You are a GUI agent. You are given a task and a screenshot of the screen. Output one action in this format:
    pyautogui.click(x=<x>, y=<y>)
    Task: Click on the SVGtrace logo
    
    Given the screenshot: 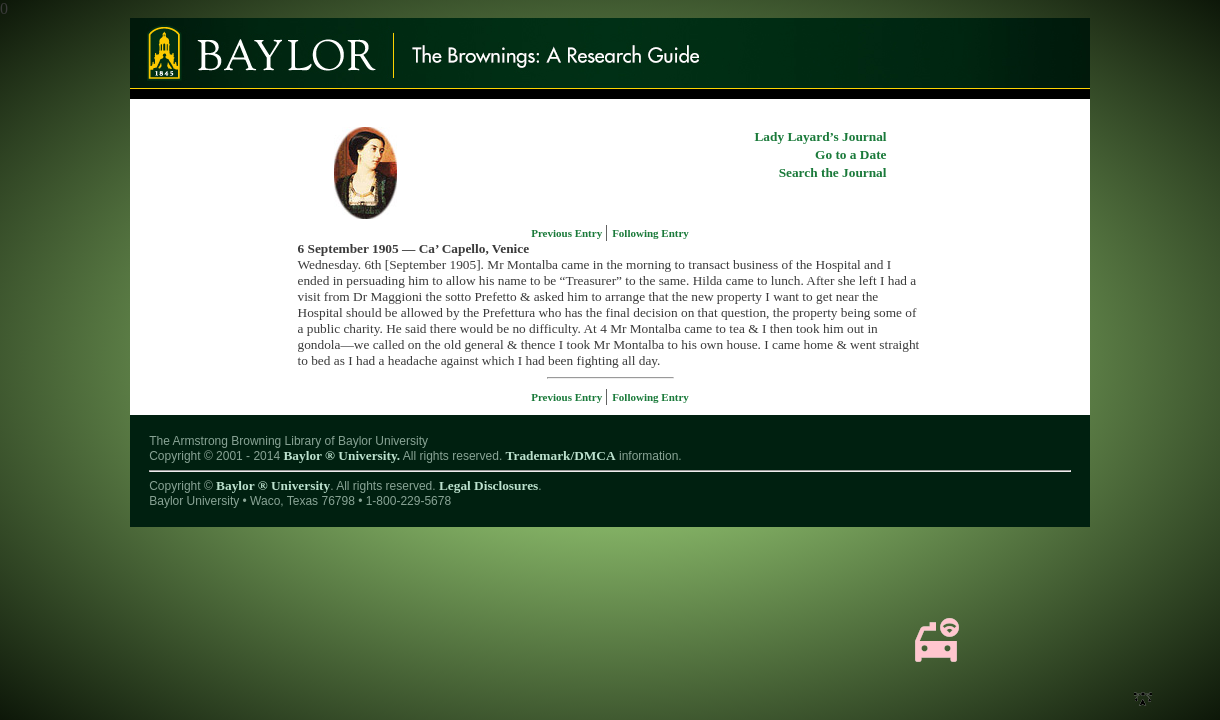 What is the action you would take?
    pyautogui.click(x=1143, y=699)
    